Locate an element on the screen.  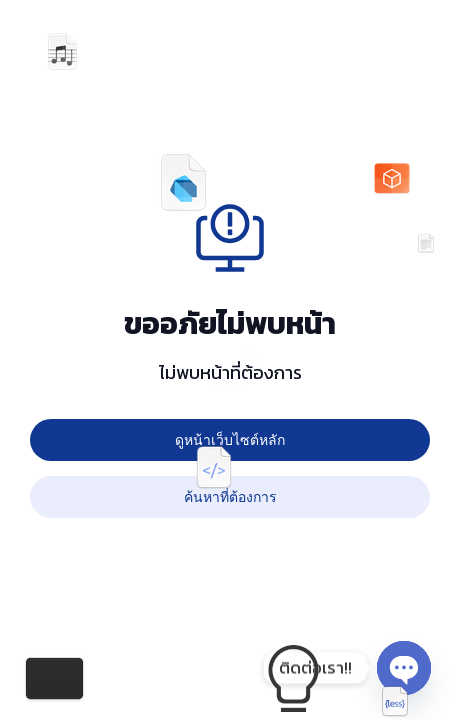
an HTML document or webpage file is located at coordinates (214, 467).